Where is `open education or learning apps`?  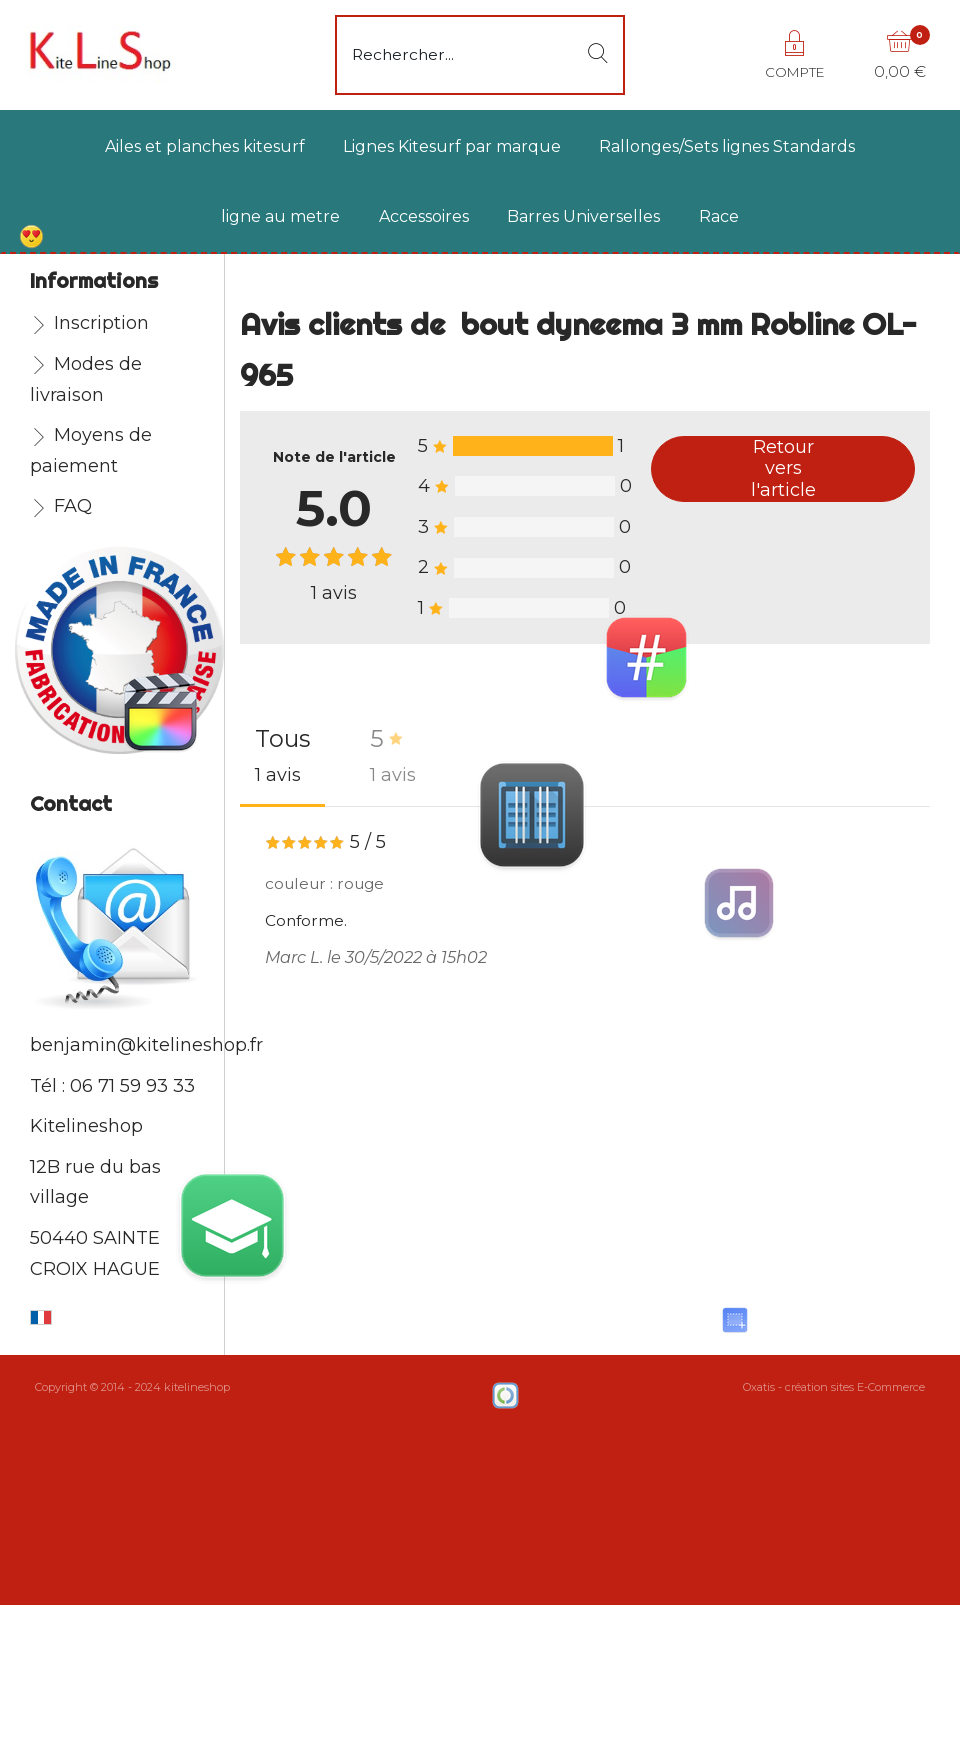
open education or learning apps is located at coordinates (232, 1225).